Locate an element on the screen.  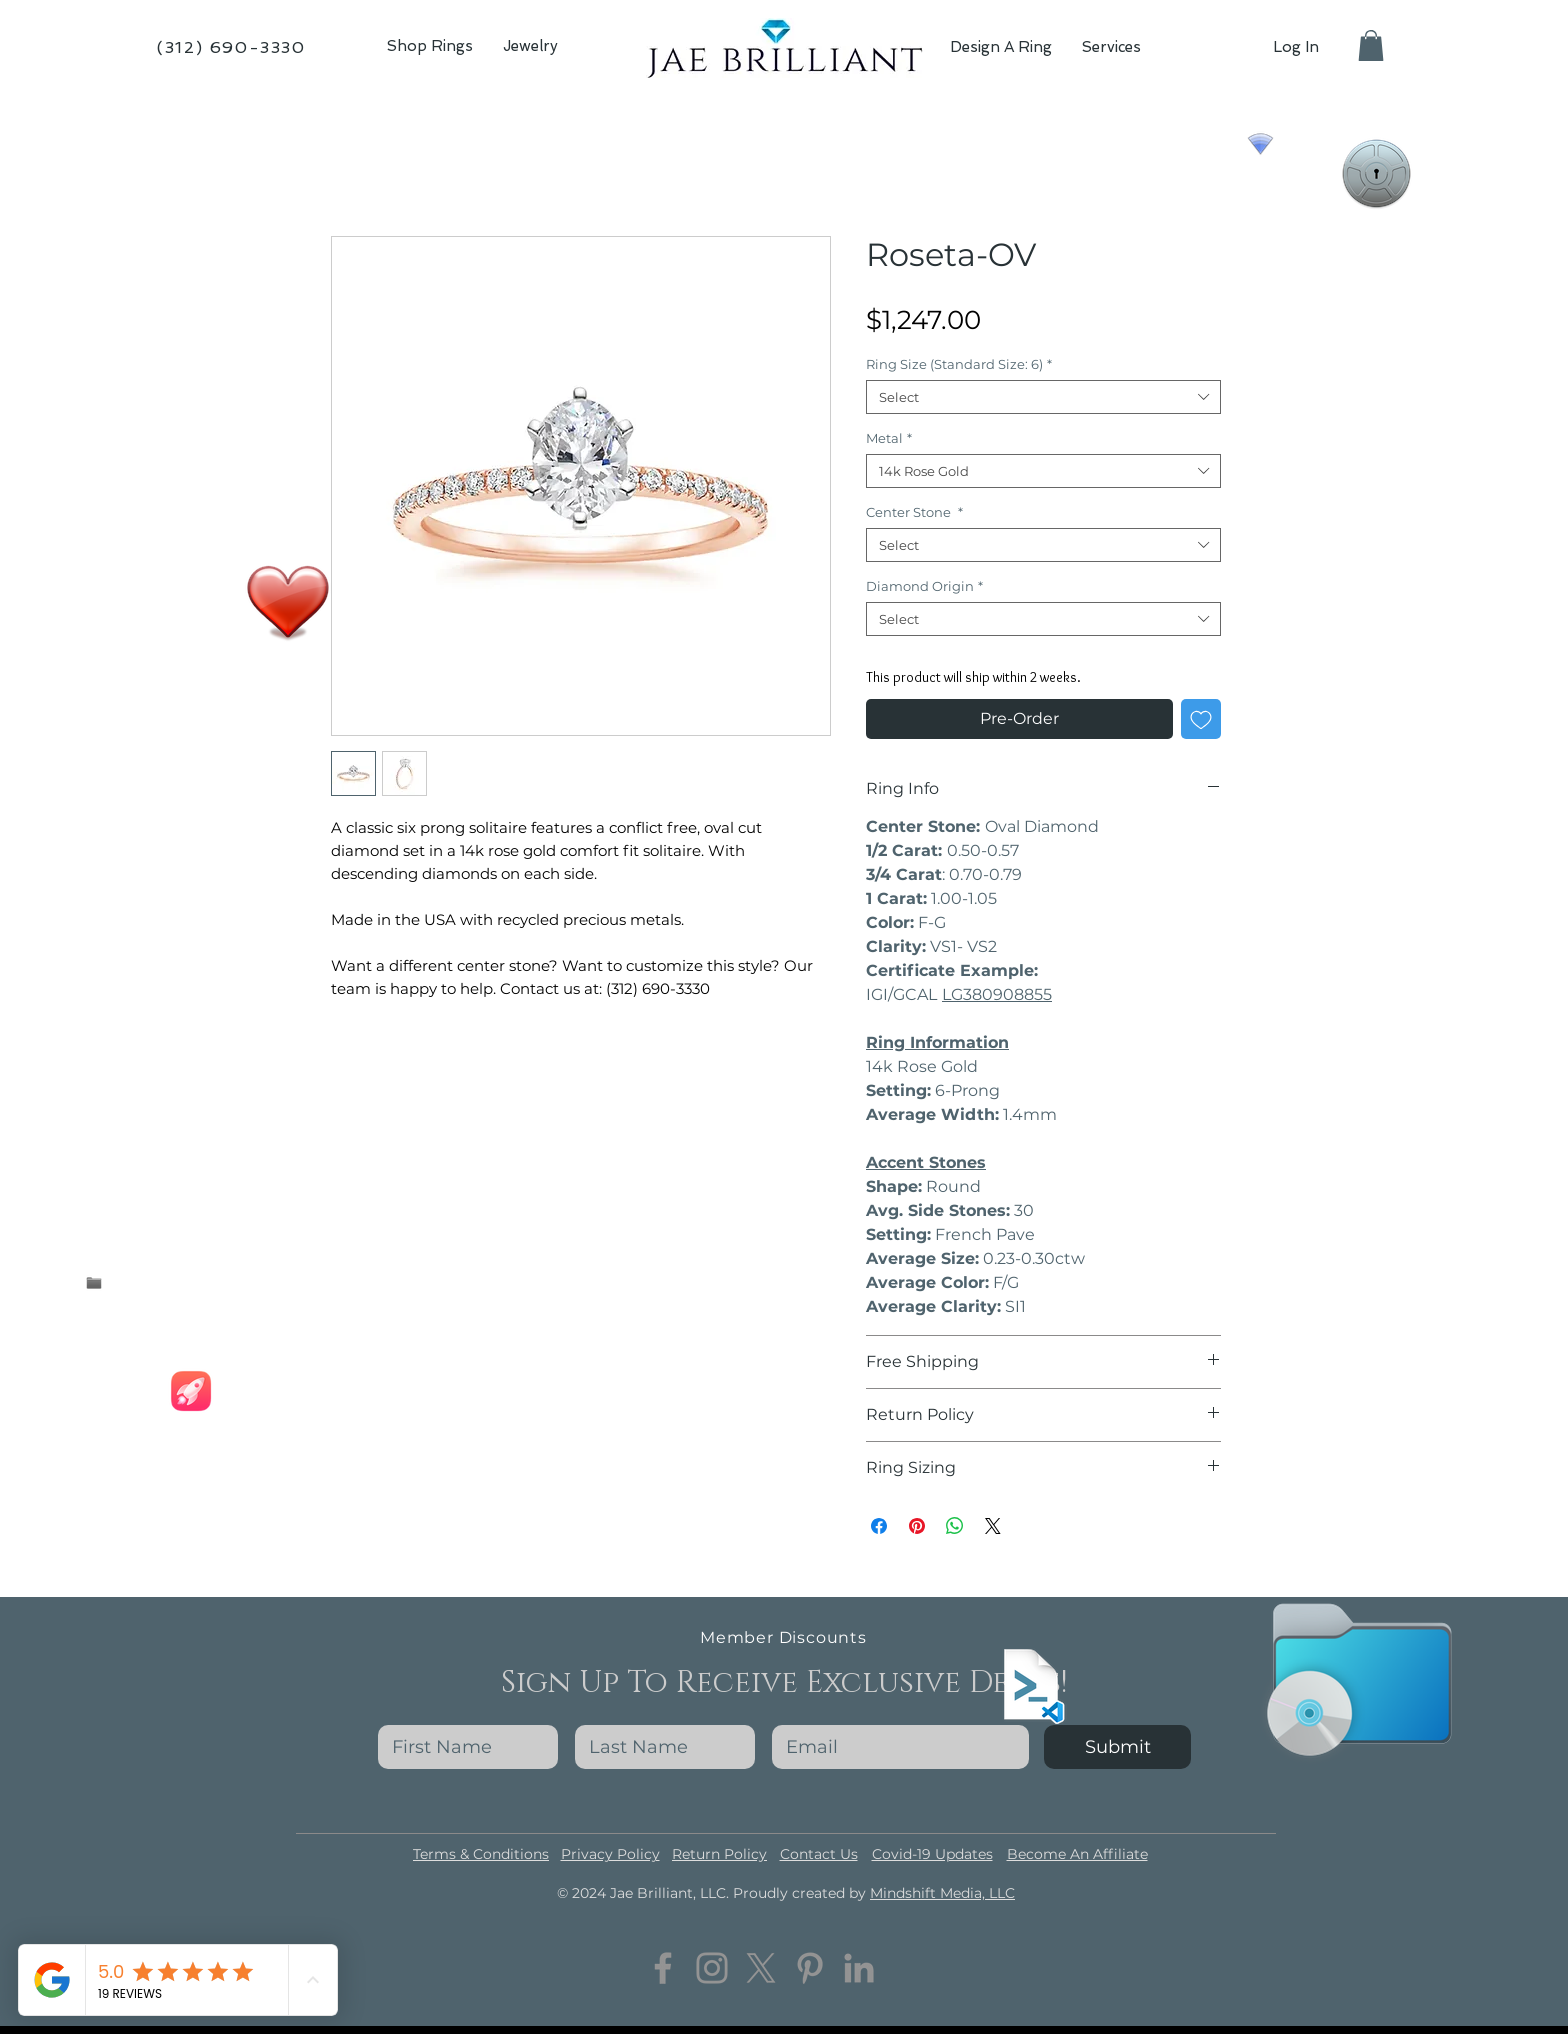
open a PowerShell script file in Visual Studio Code is located at coordinates (1031, 1686).